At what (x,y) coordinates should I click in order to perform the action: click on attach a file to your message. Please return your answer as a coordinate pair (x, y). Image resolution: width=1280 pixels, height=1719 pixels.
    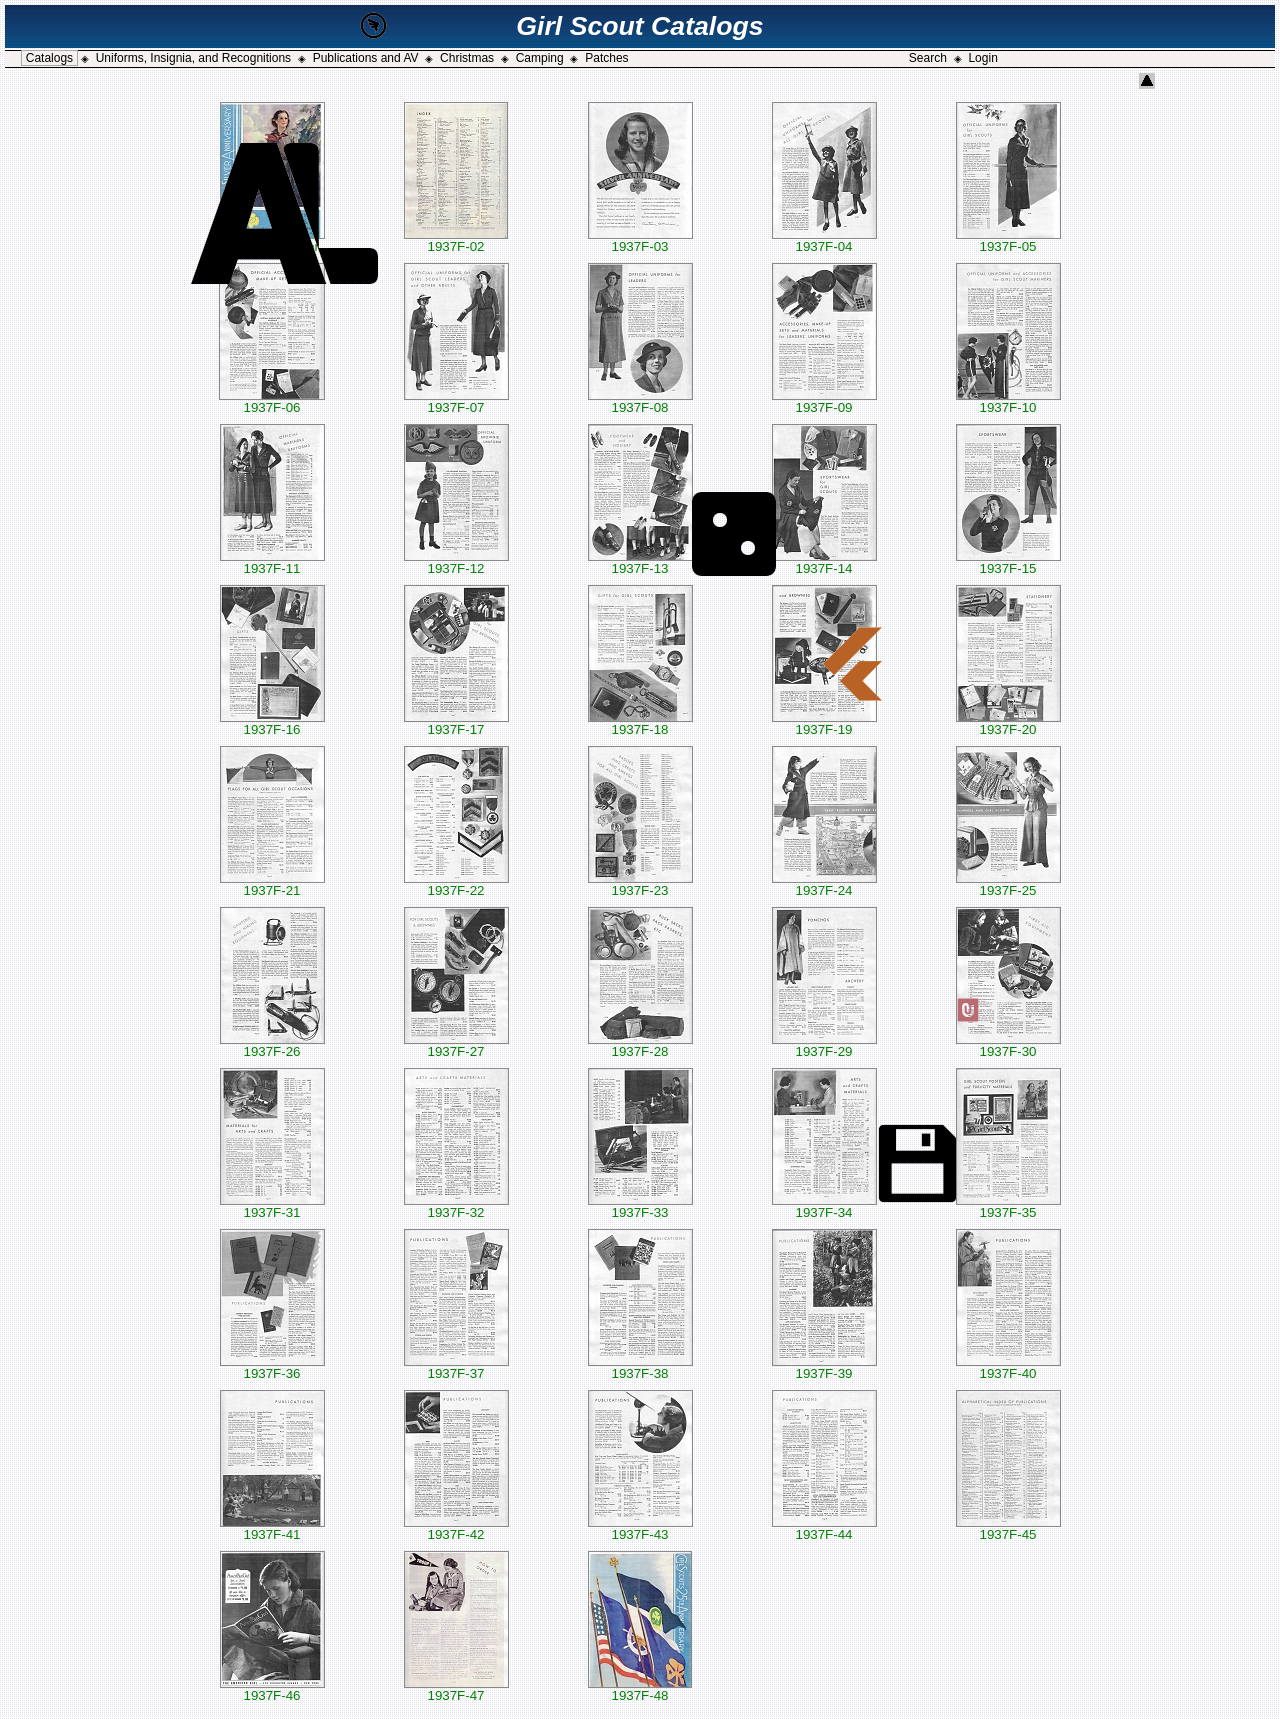
    Looking at the image, I should click on (968, 1010).